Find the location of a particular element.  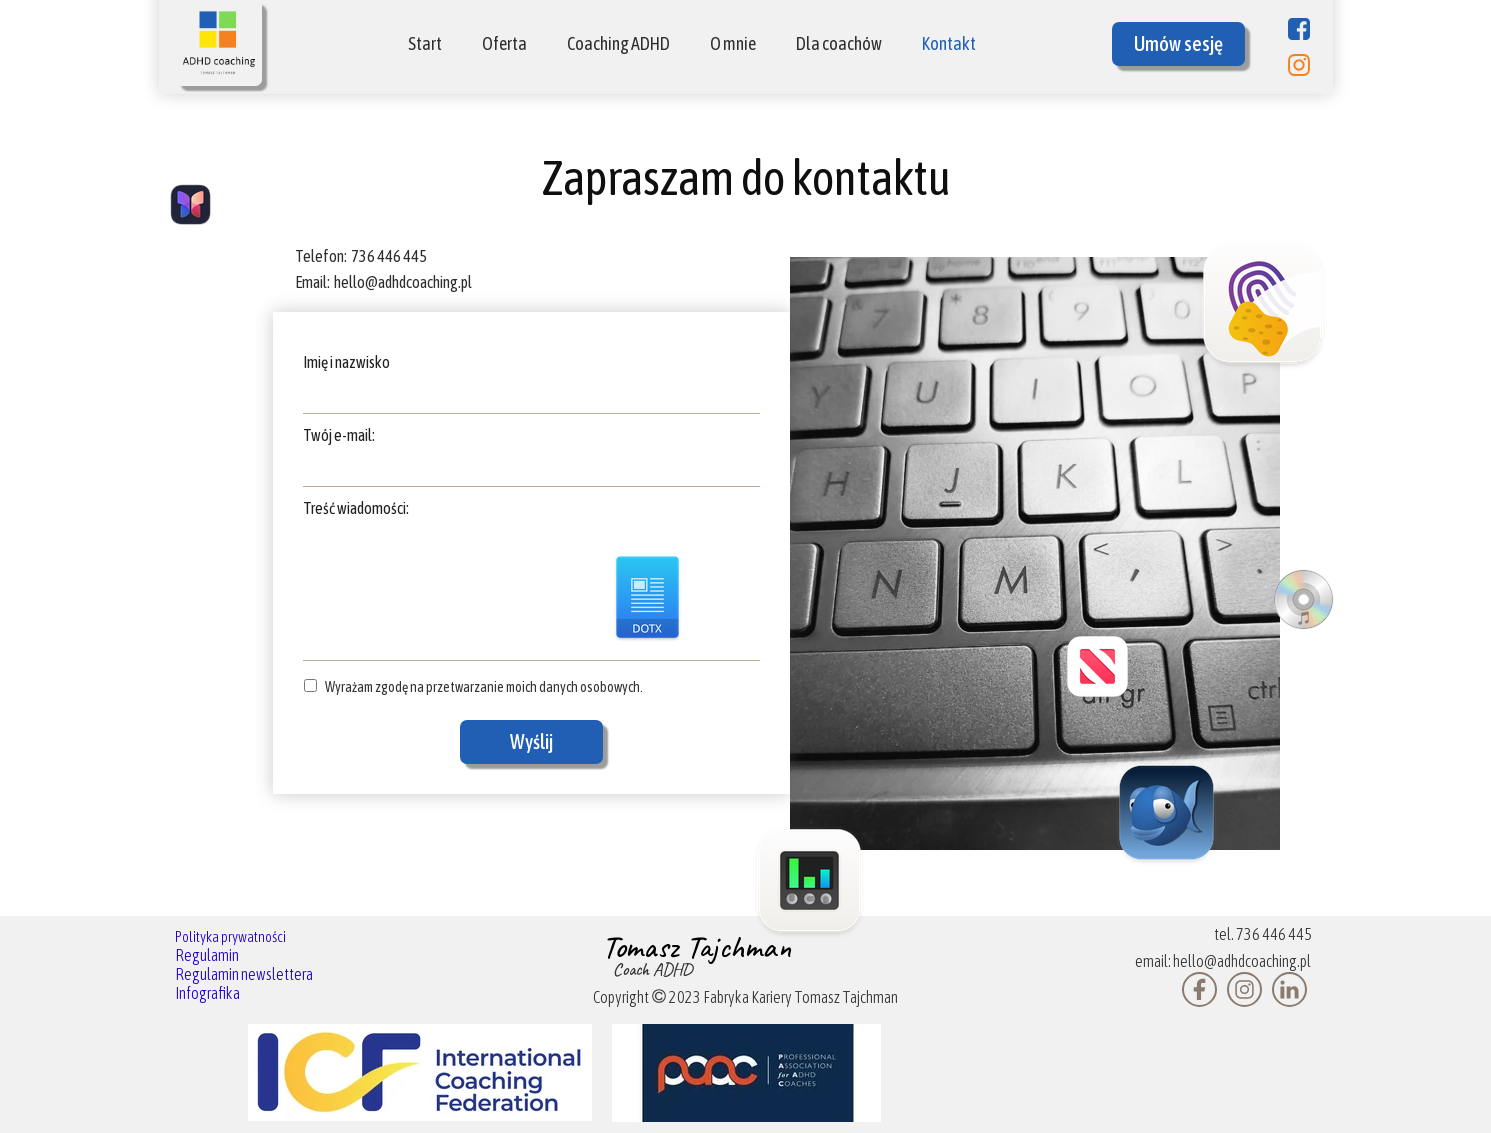

audio CD or music disc detected is located at coordinates (1303, 599).